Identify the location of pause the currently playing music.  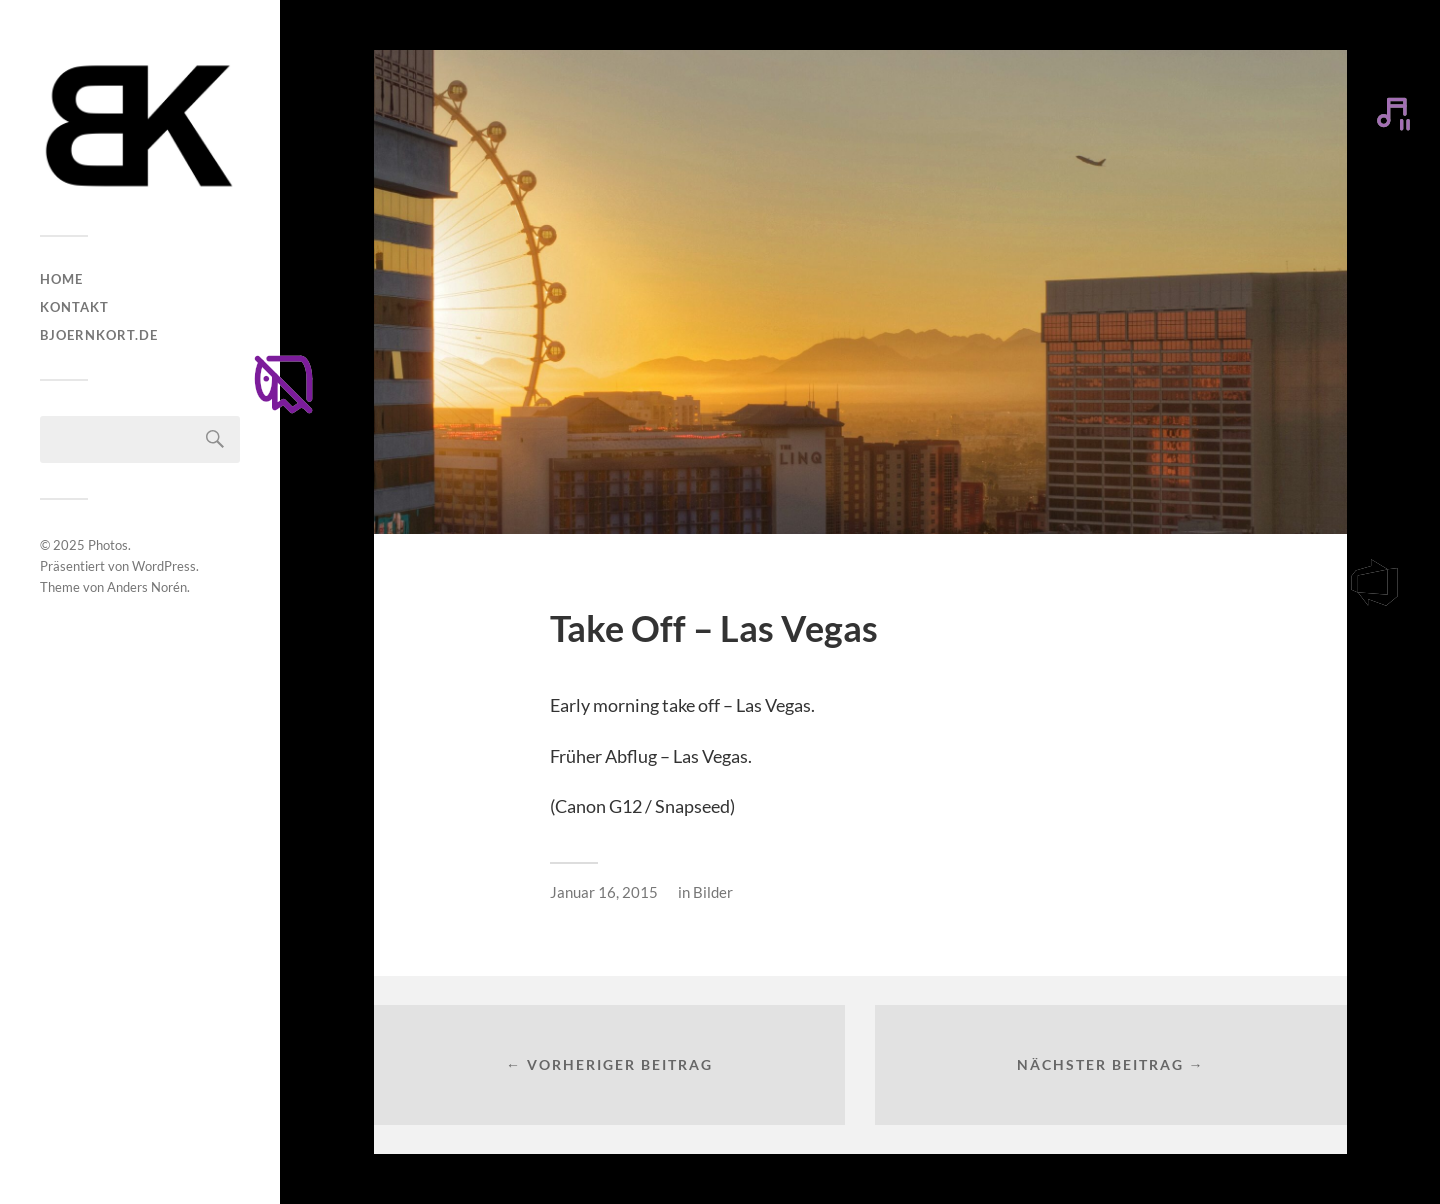
(1393, 112).